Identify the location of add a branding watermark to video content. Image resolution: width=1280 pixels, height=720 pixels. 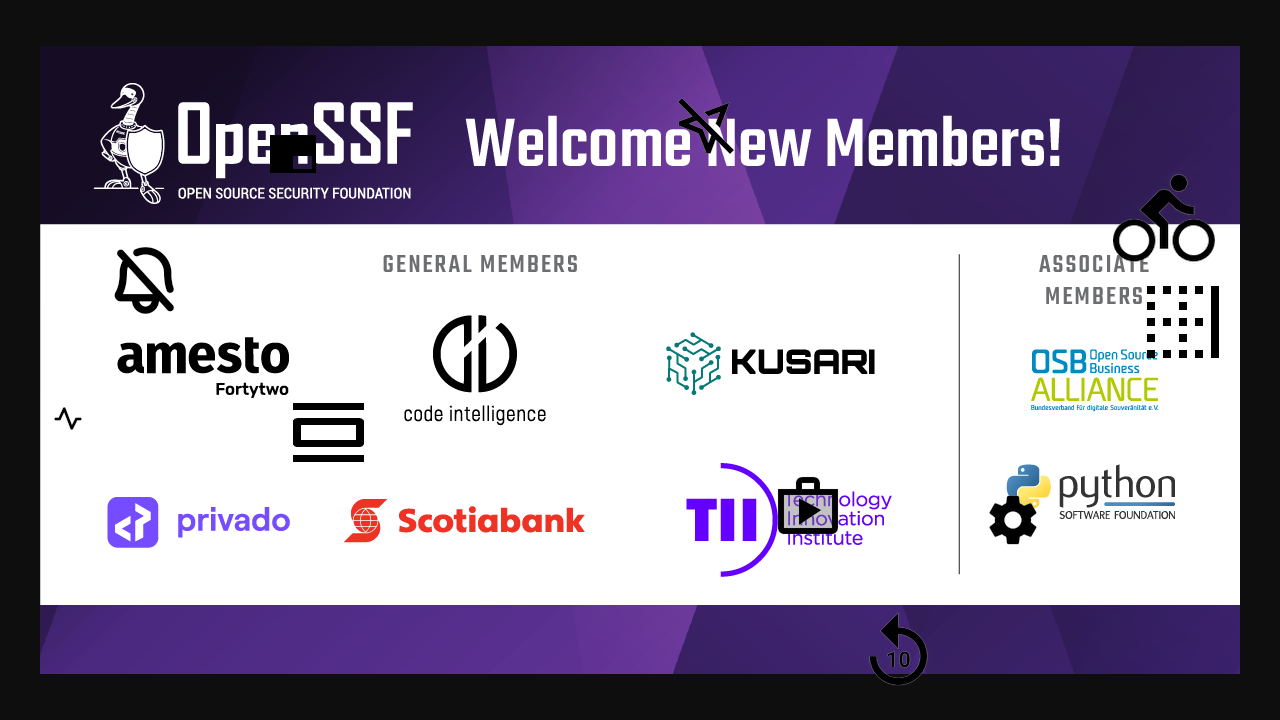
(293, 154).